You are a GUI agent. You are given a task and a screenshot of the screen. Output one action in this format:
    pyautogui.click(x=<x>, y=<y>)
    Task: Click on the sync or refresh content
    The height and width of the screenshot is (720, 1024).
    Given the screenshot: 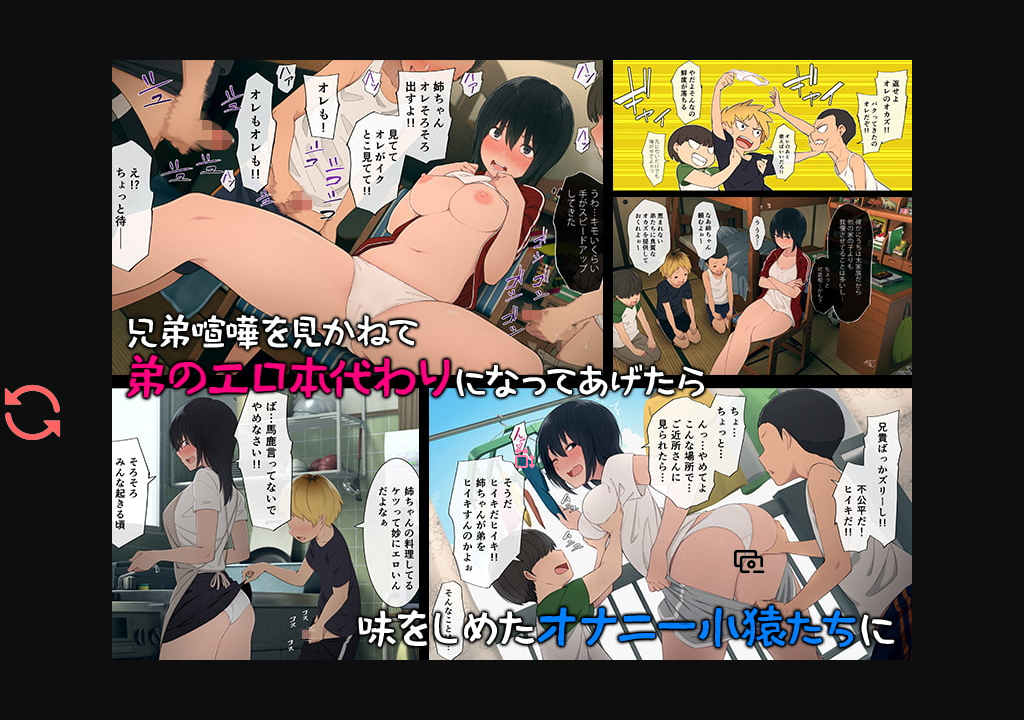 What is the action you would take?
    pyautogui.click(x=32, y=412)
    